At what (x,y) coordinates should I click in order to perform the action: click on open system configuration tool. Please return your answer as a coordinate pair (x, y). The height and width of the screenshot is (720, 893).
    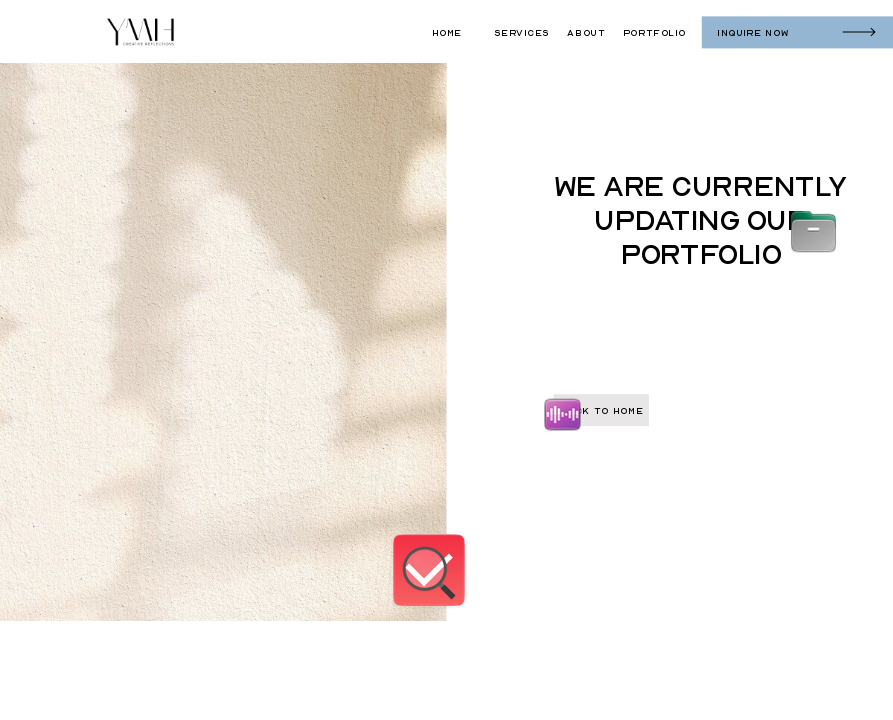
    Looking at the image, I should click on (429, 570).